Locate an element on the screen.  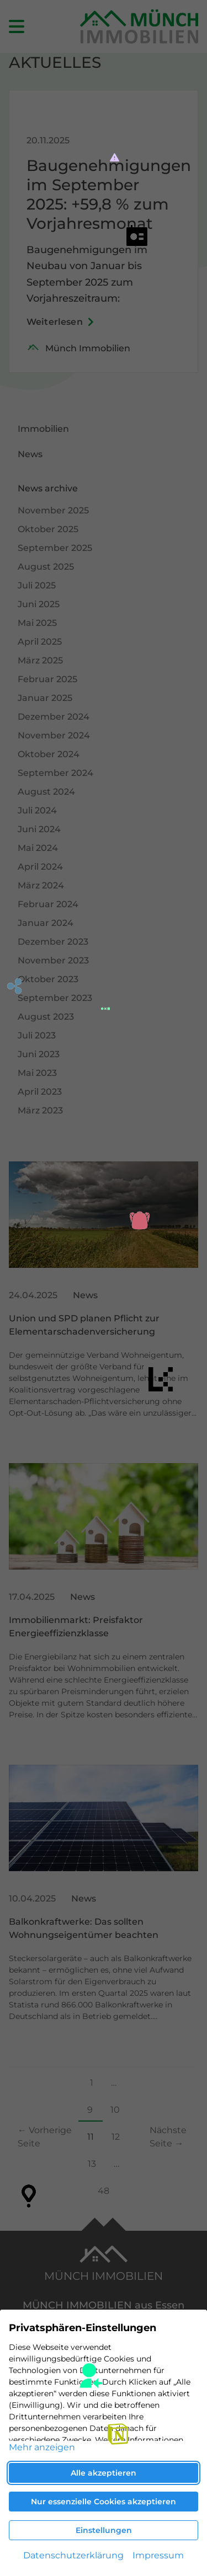
open Notion app is located at coordinates (118, 2434).